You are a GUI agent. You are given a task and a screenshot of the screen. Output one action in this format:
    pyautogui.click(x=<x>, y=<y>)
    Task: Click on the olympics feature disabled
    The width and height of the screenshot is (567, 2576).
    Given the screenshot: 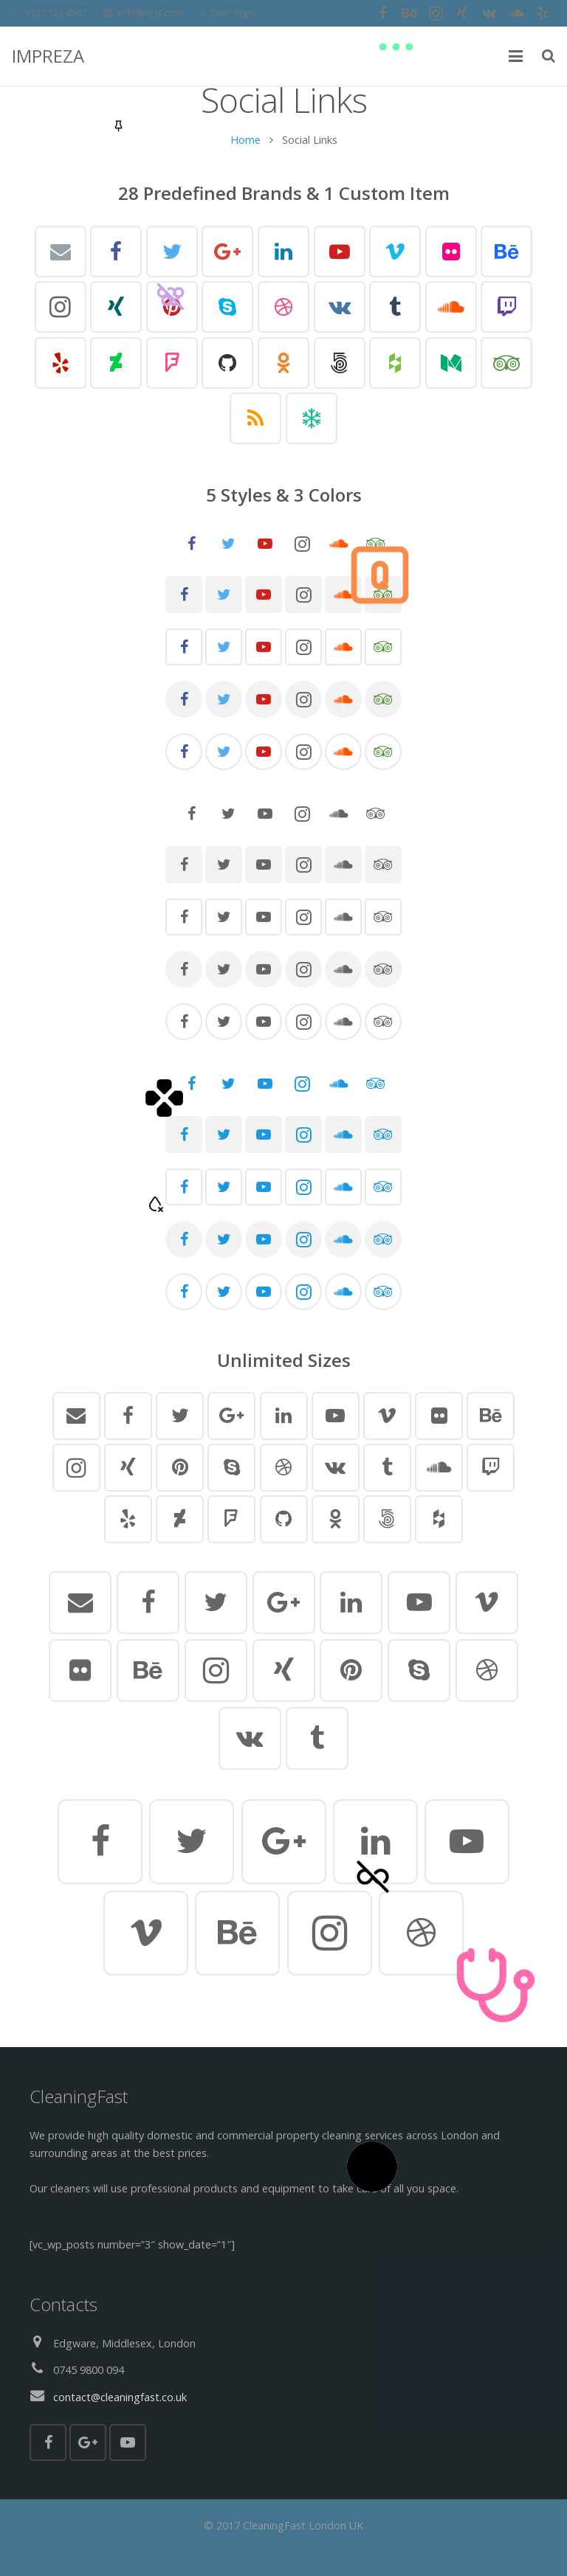 What is the action you would take?
    pyautogui.click(x=171, y=297)
    